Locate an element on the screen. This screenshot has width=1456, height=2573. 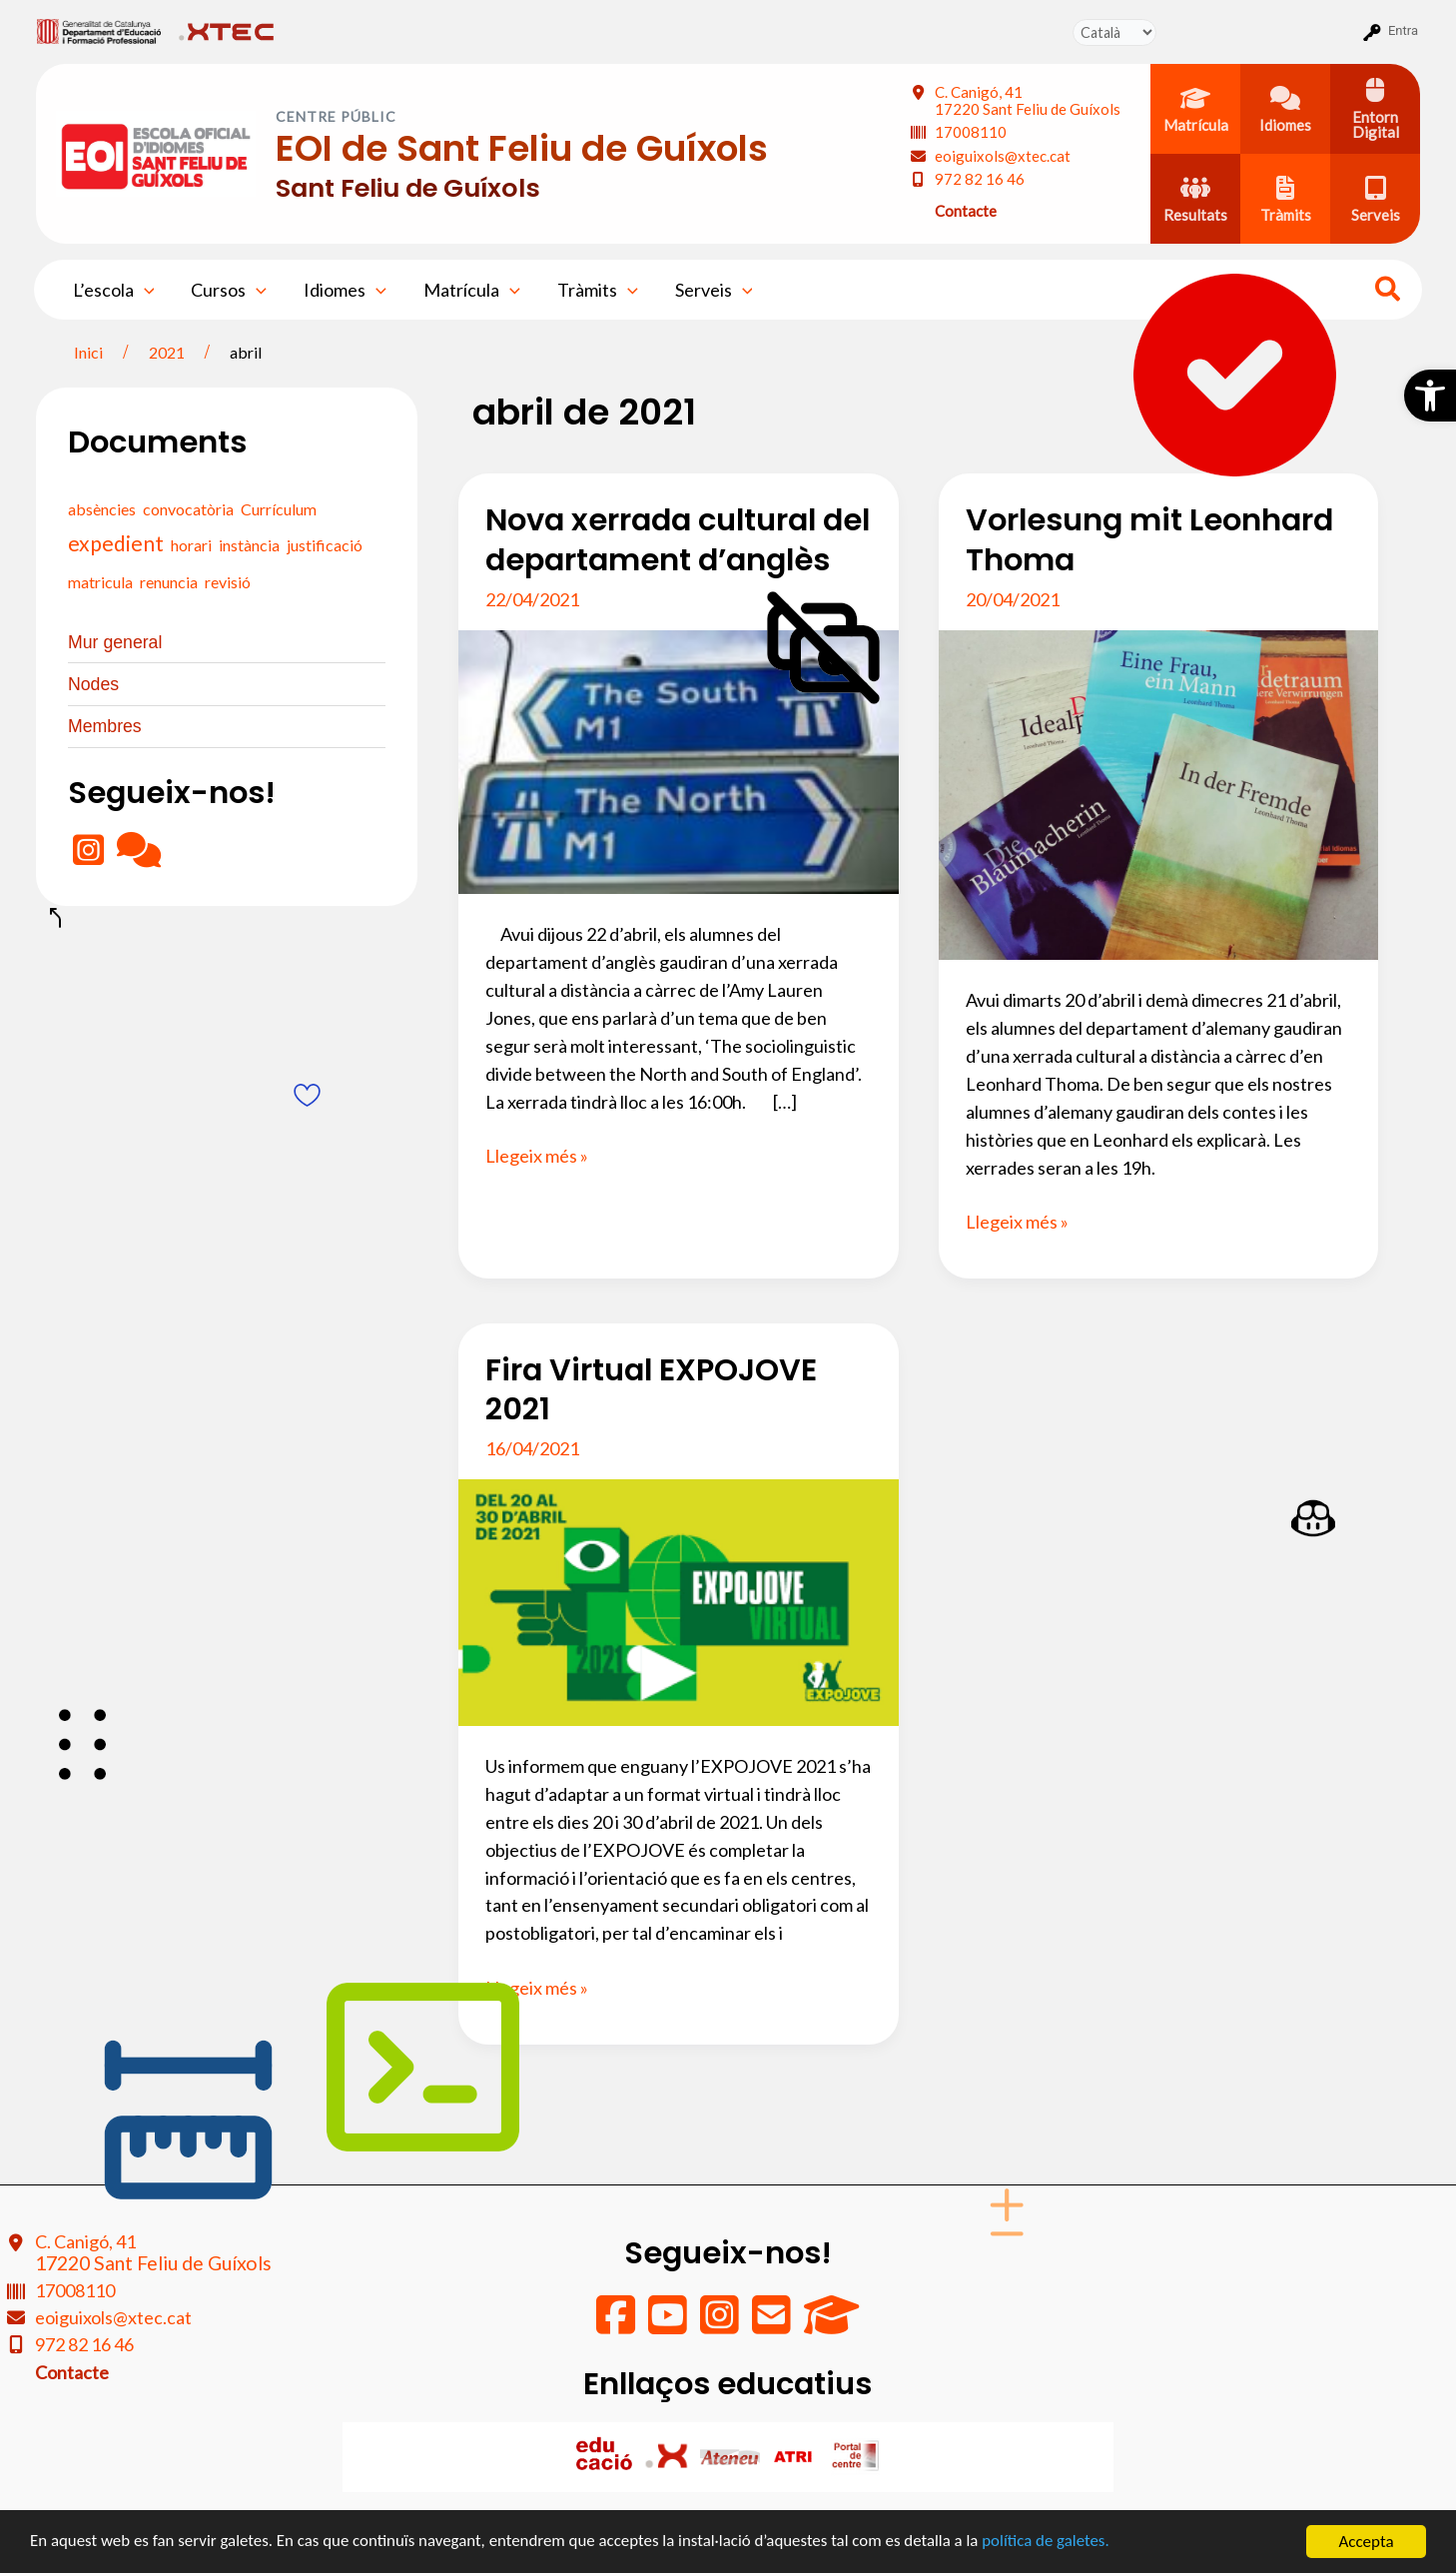
bear left at the next turn is located at coordinates (55, 918).